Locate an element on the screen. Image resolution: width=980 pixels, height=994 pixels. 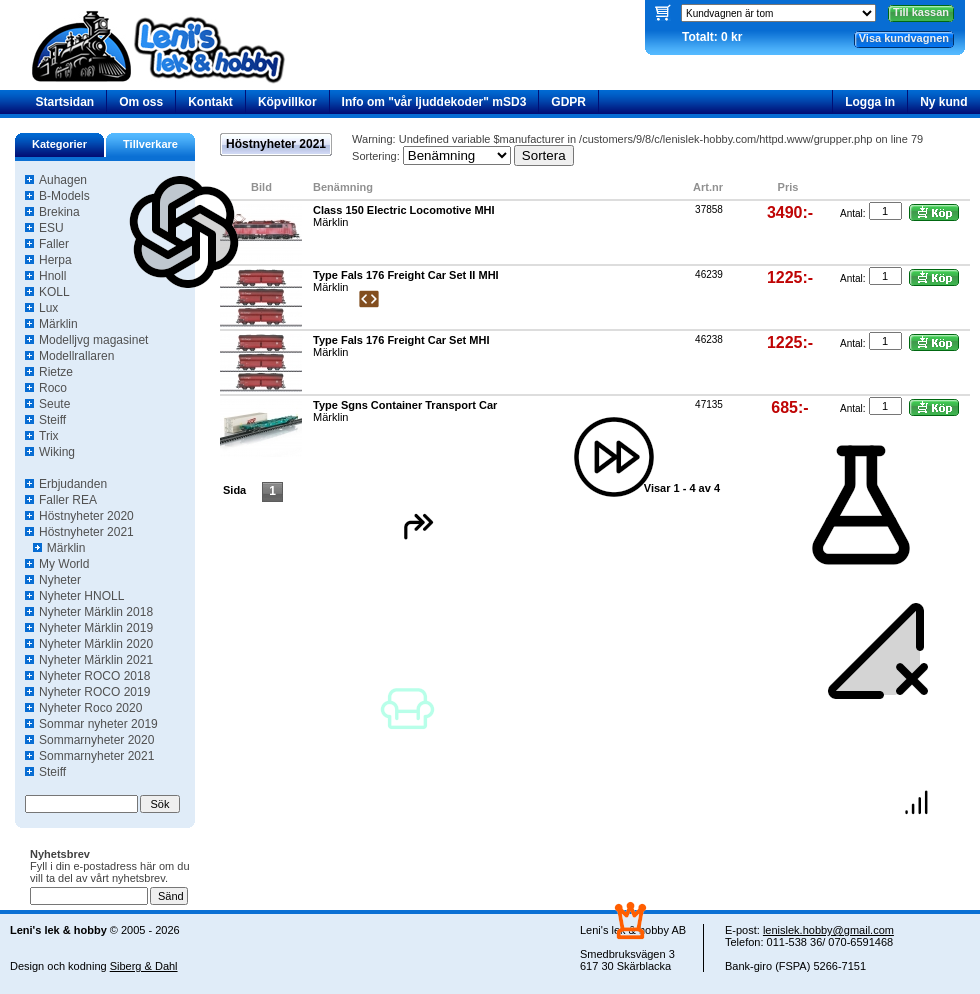
forward message to multiple recipients is located at coordinates (419, 527).